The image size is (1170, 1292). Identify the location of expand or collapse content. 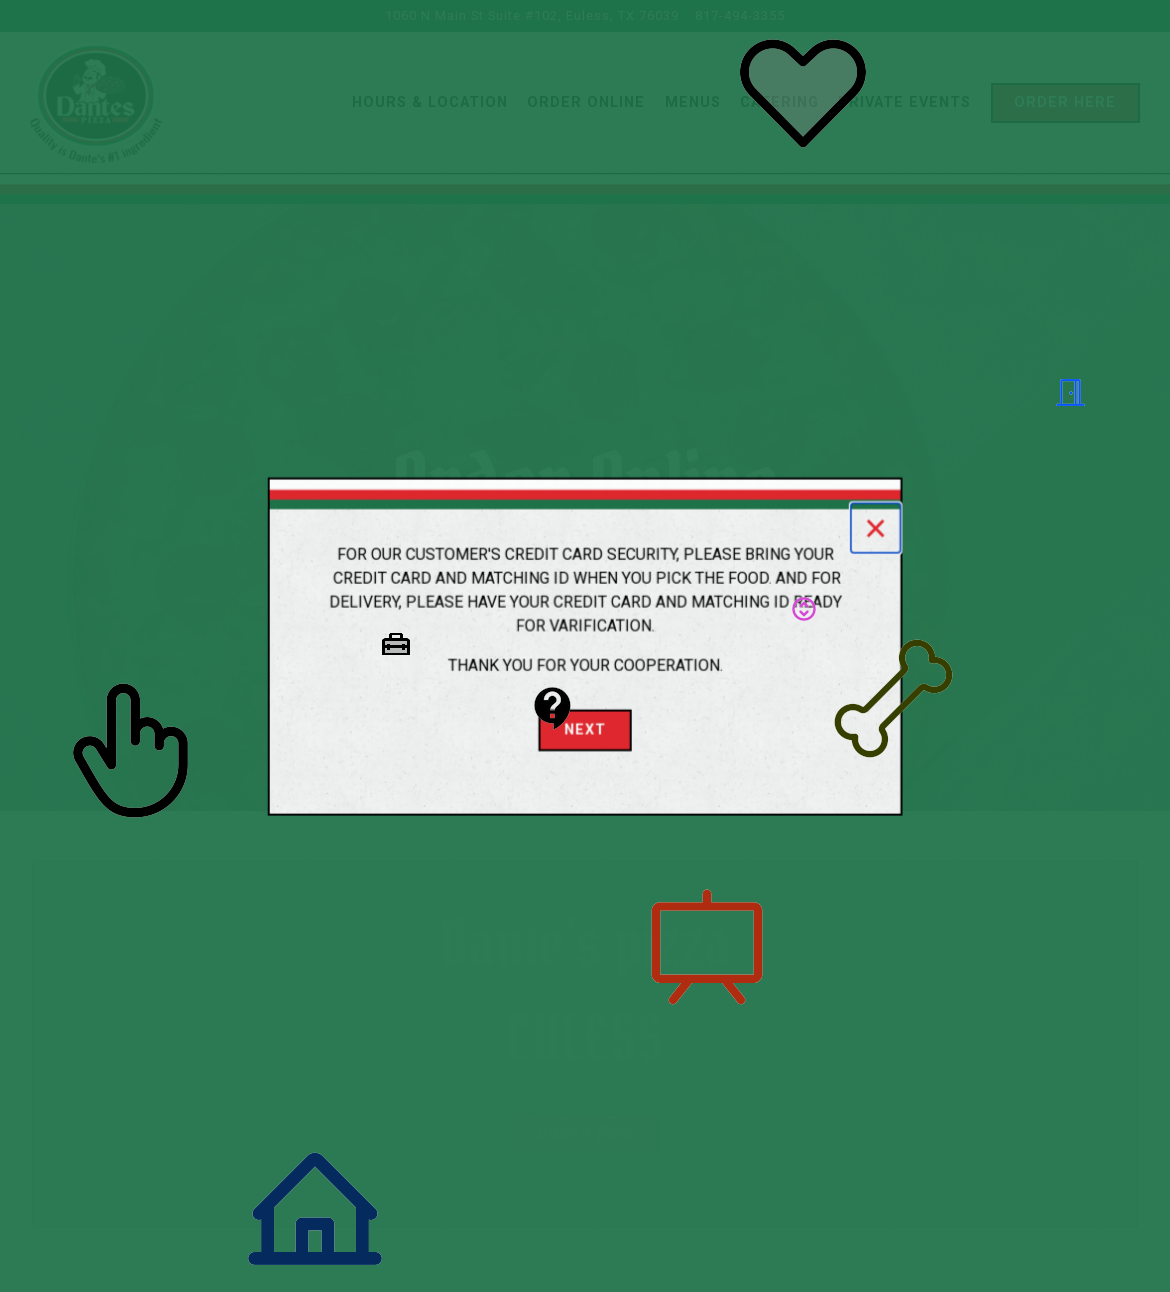
(804, 609).